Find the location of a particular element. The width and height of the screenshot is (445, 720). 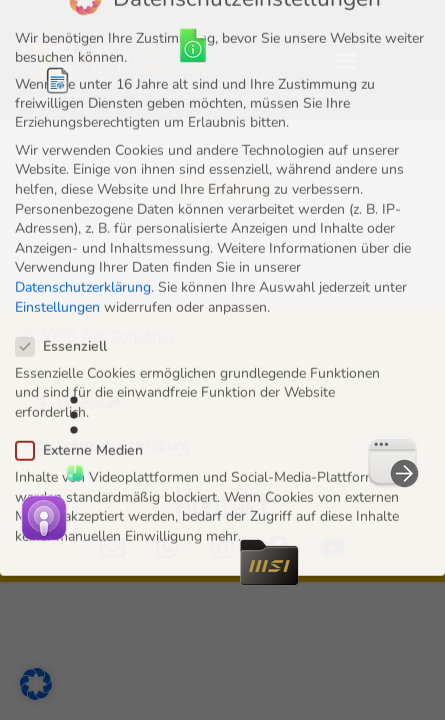

open the apple podcasts app is located at coordinates (44, 518).